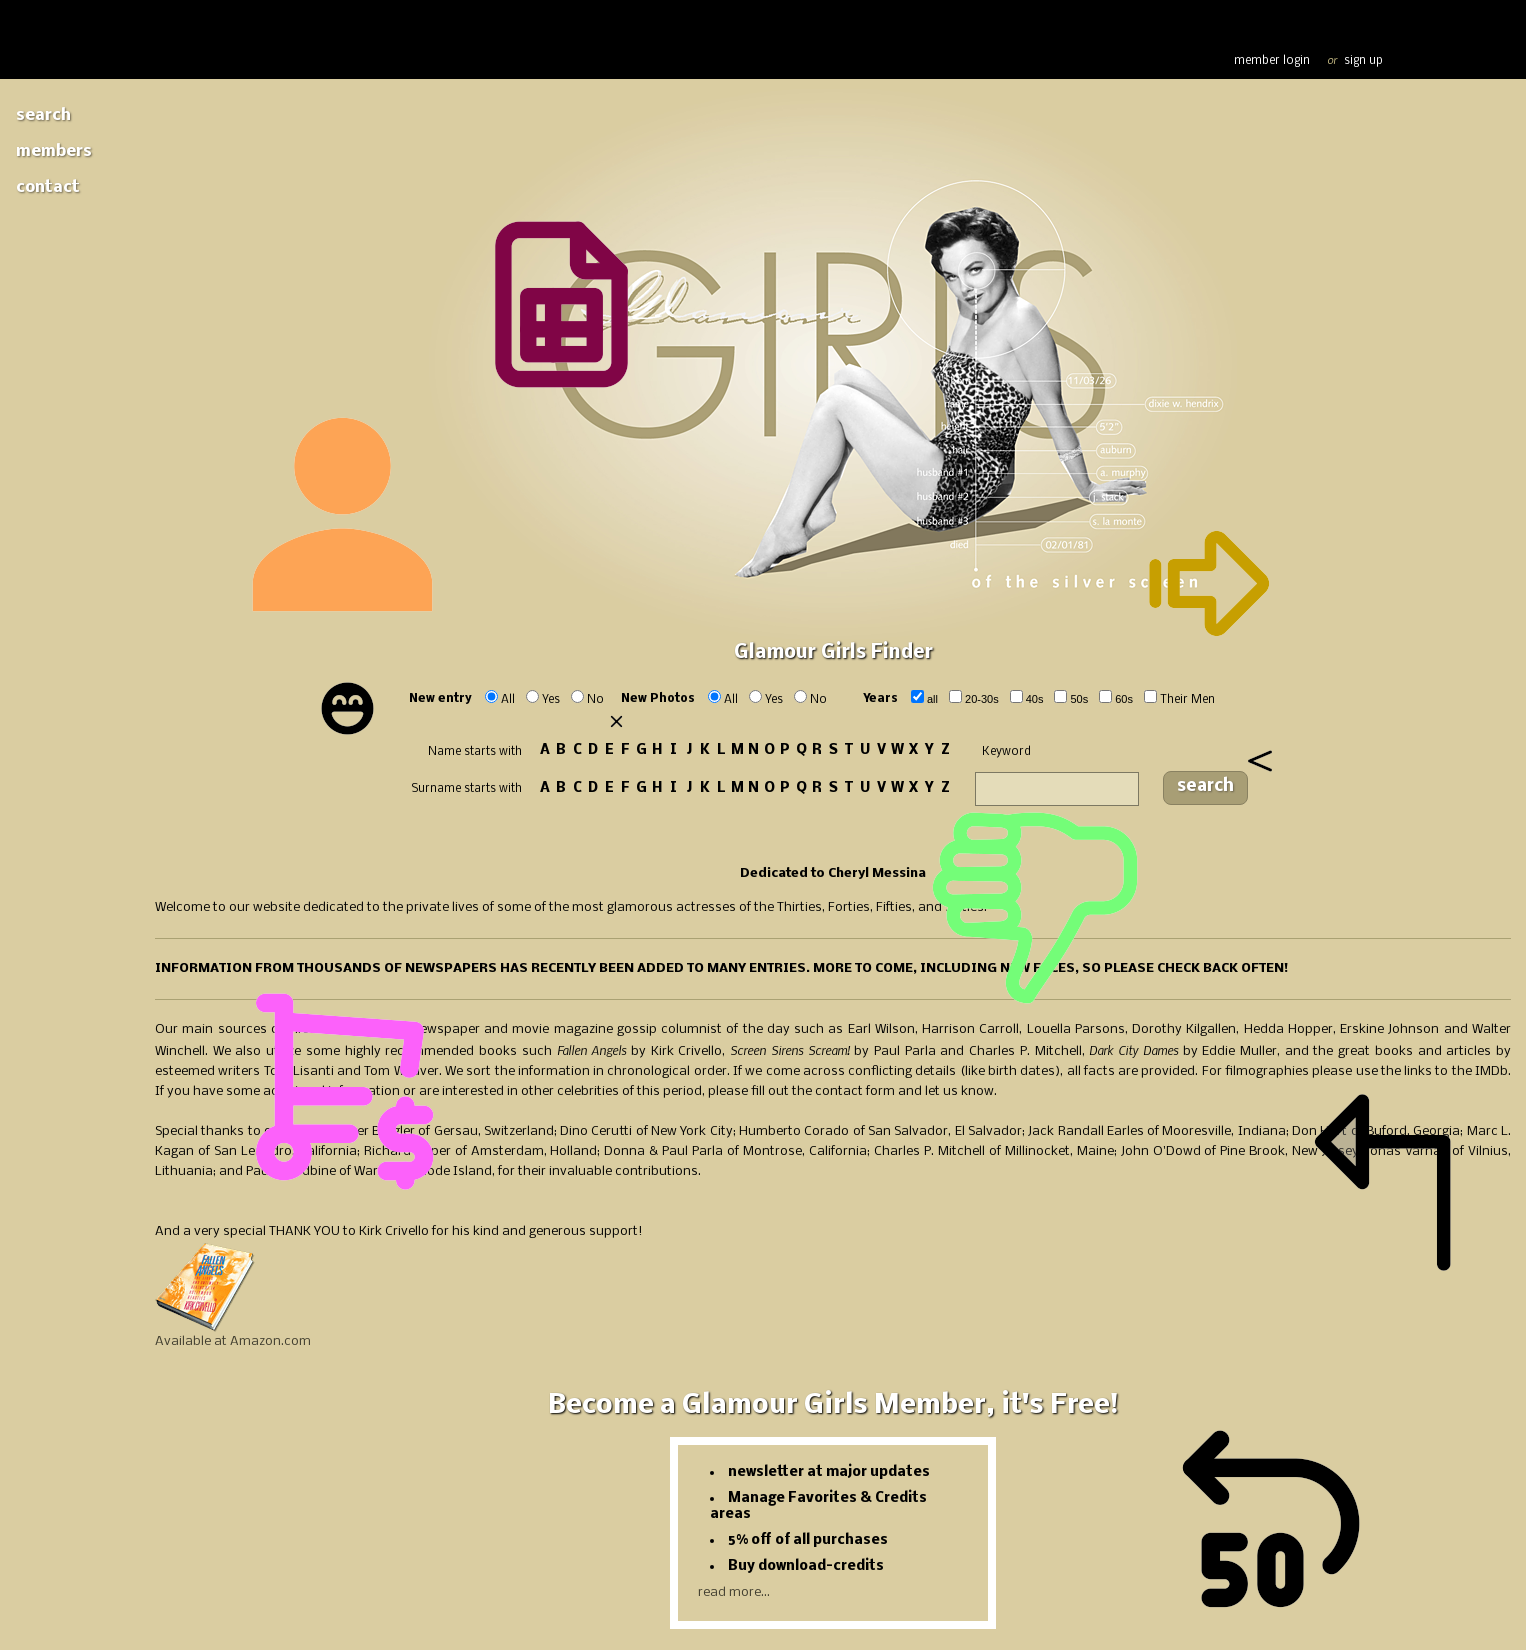 The image size is (1526, 1650). What do you see at coordinates (1035, 908) in the screenshot?
I see `dislike or downvote content` at bounding box center [1035, 908].